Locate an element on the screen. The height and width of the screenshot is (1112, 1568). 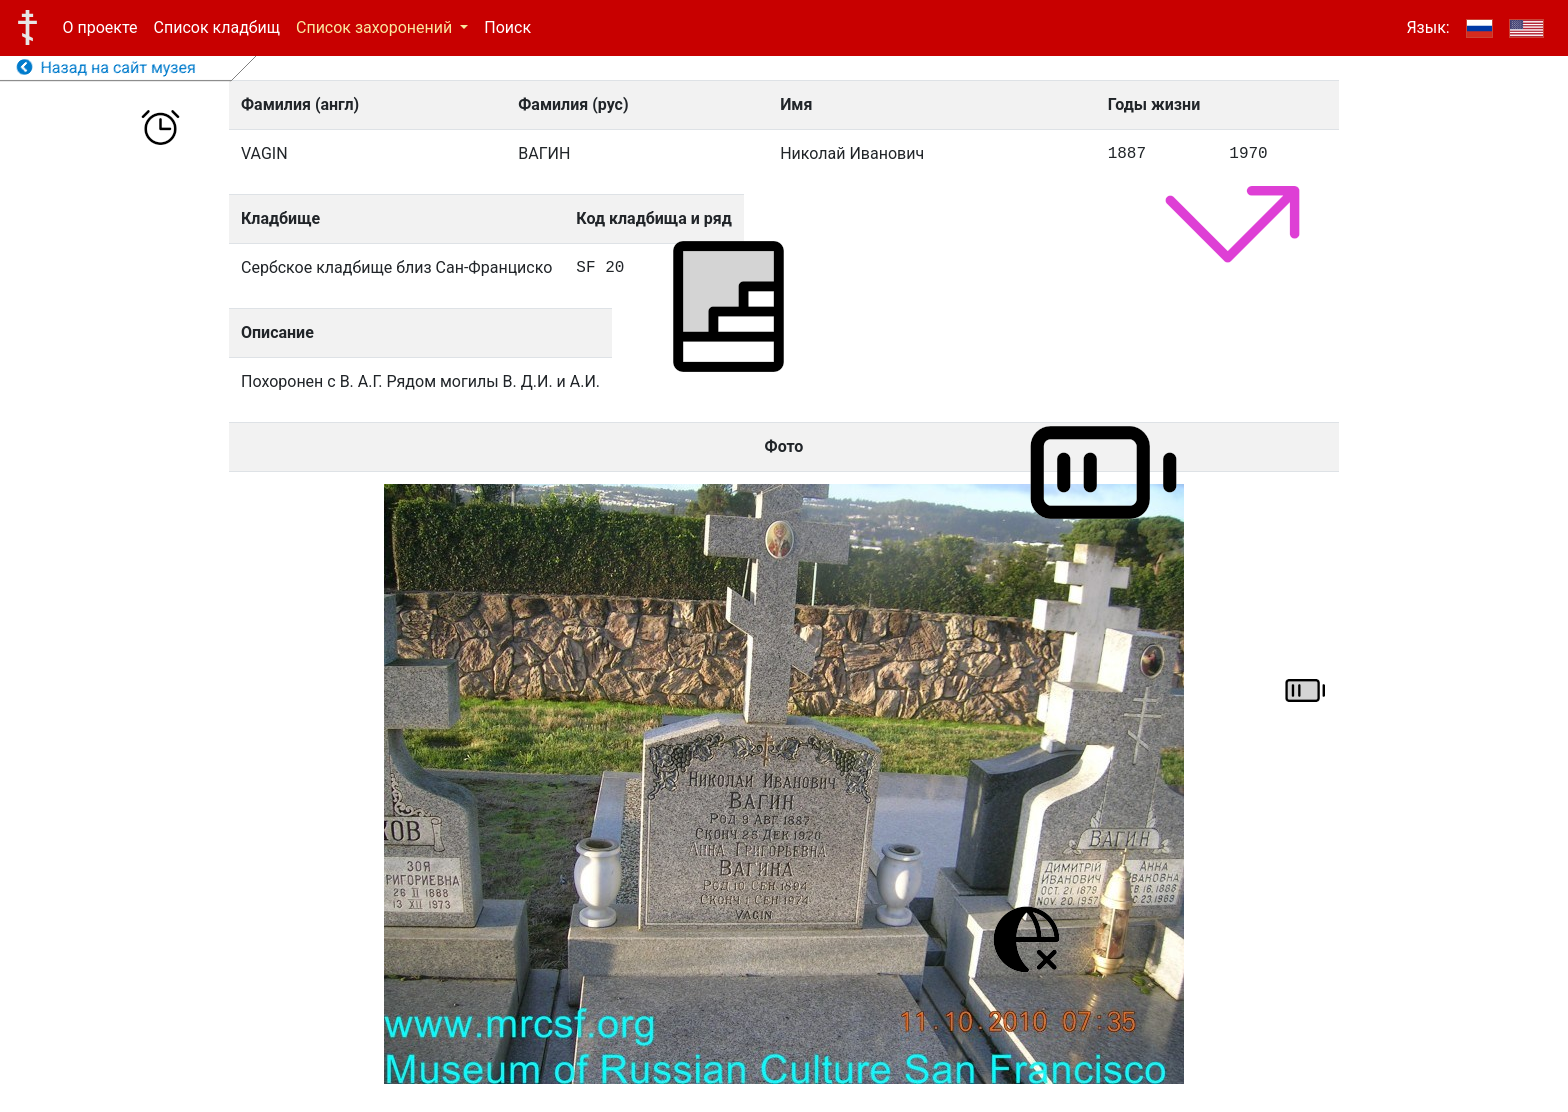
indicates medium battery level is located at coordinates (1103, 472).